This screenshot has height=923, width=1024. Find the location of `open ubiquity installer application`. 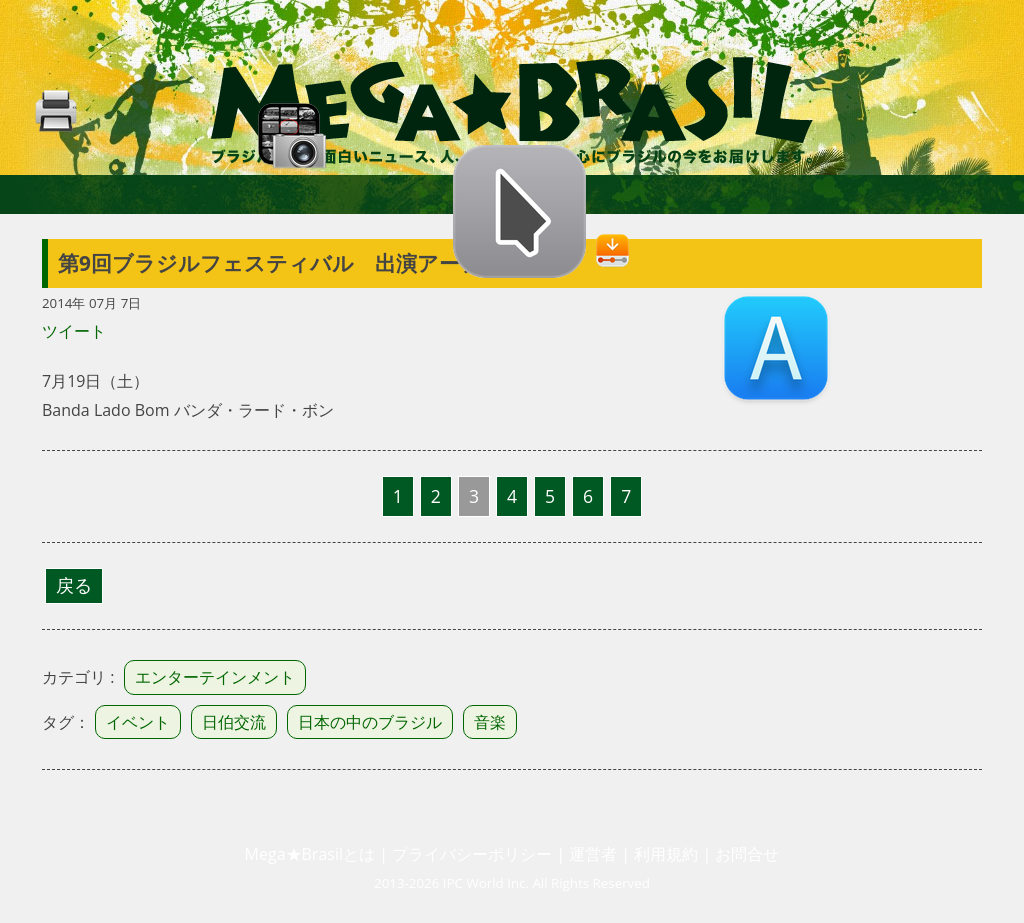

open ubiquity installer application is located at coordinates (612, 250).